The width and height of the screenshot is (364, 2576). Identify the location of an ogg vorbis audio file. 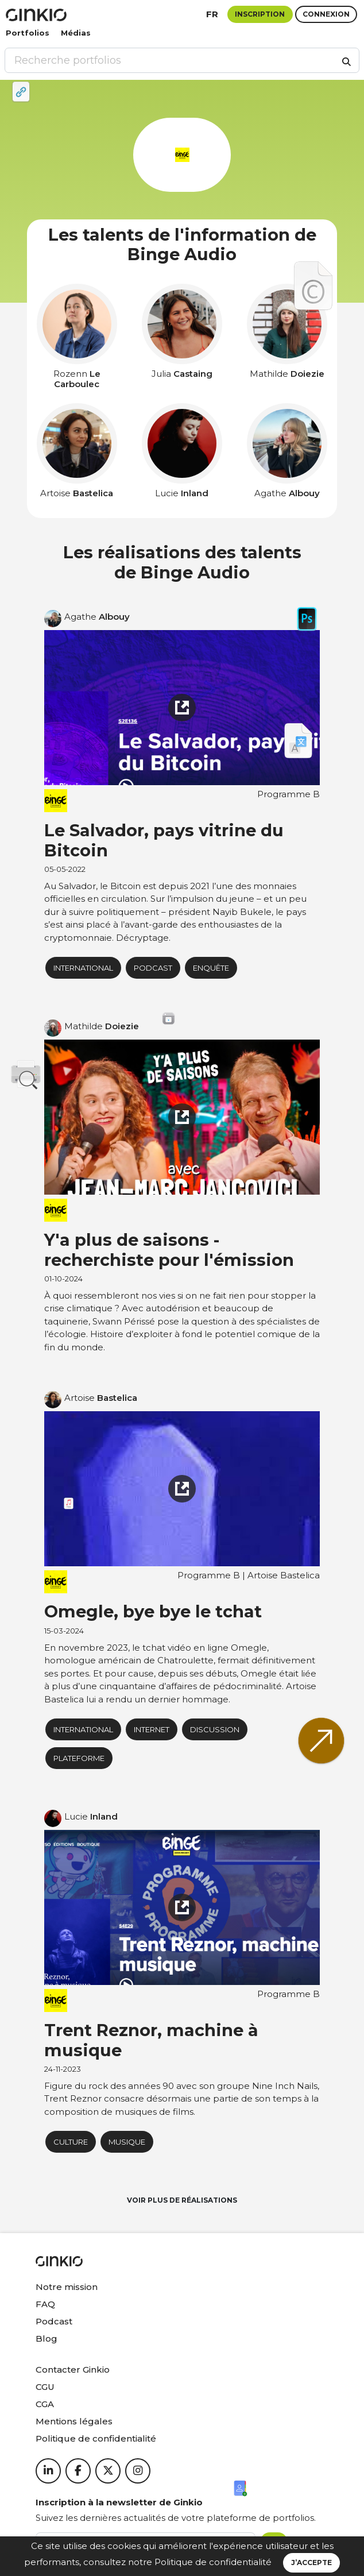
(68, 1503).